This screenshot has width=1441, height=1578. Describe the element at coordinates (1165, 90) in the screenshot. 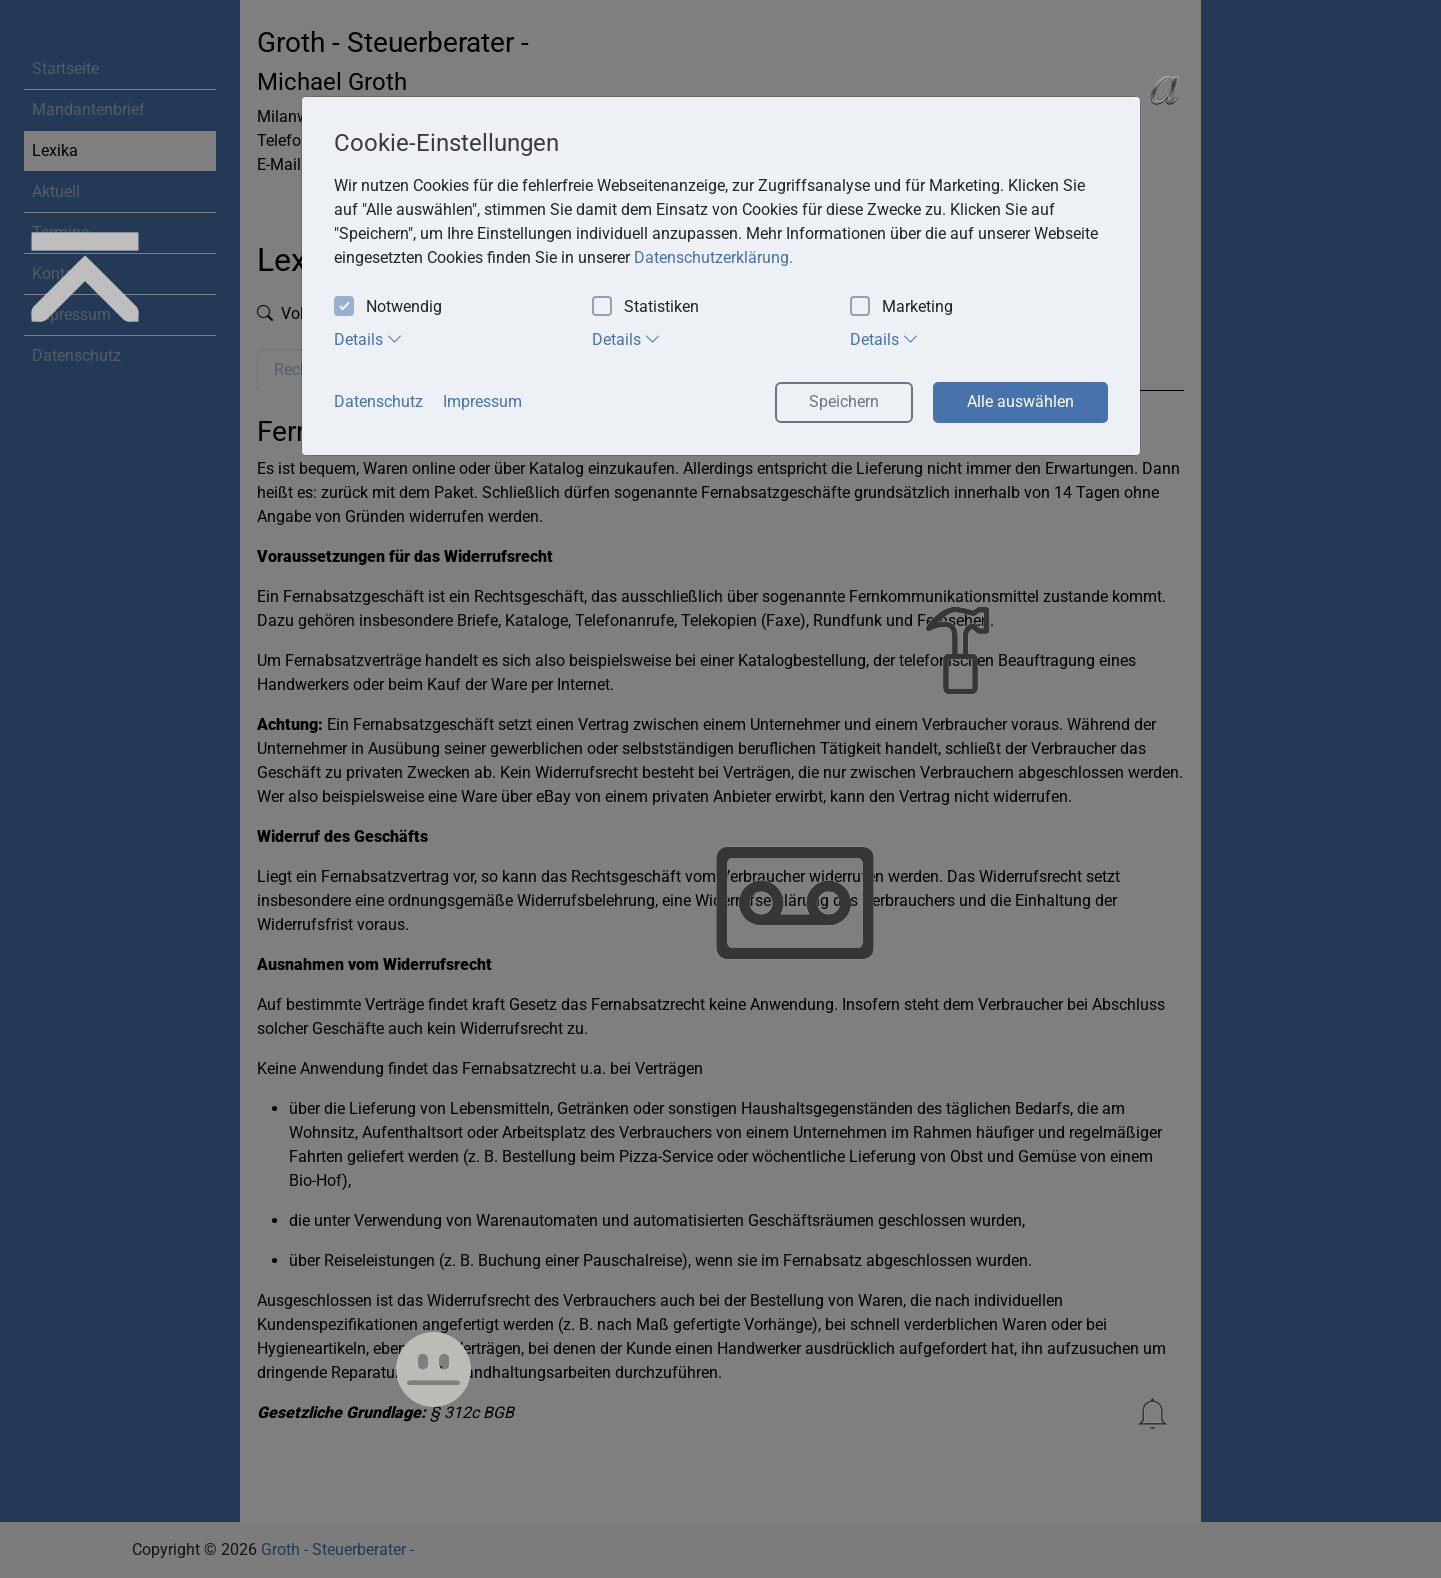

I see `apply italic formatting to selected text` at that location.